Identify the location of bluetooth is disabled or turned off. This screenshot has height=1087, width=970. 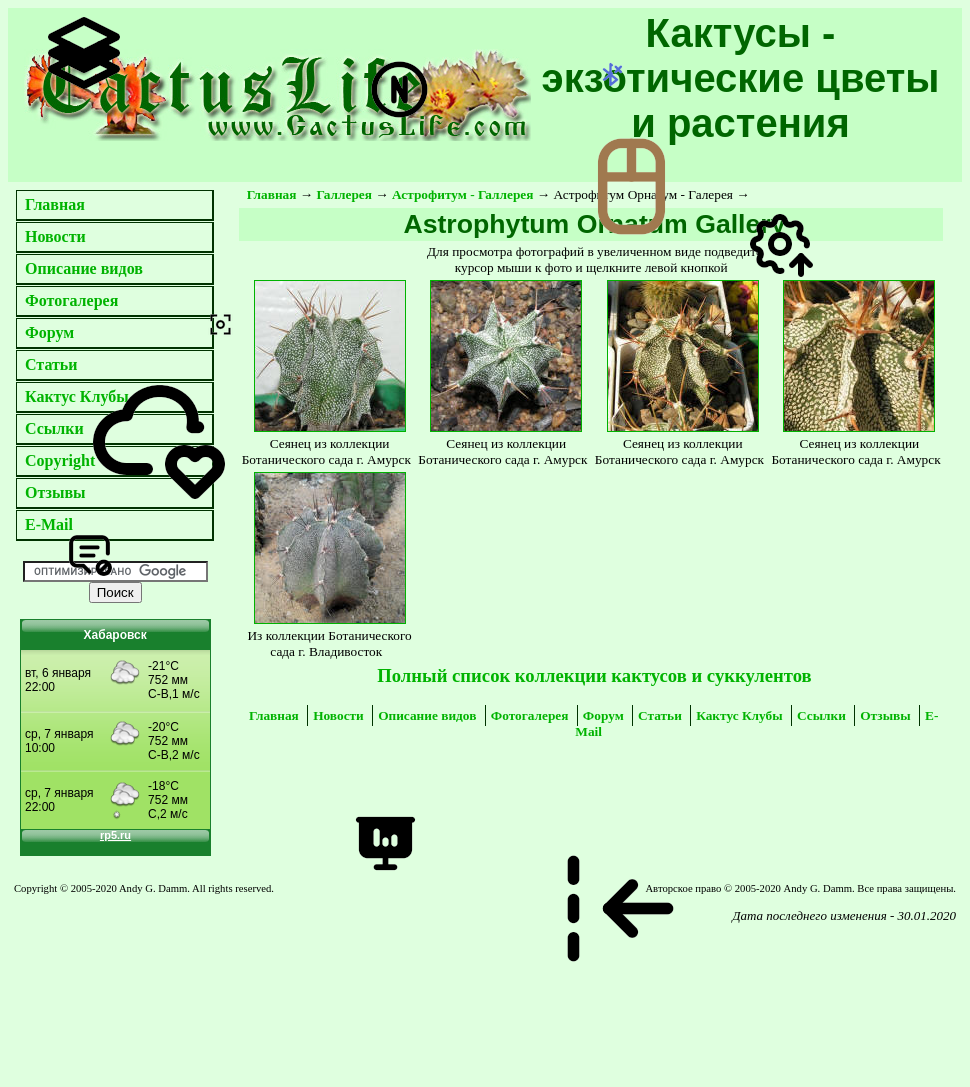
(610, 74).